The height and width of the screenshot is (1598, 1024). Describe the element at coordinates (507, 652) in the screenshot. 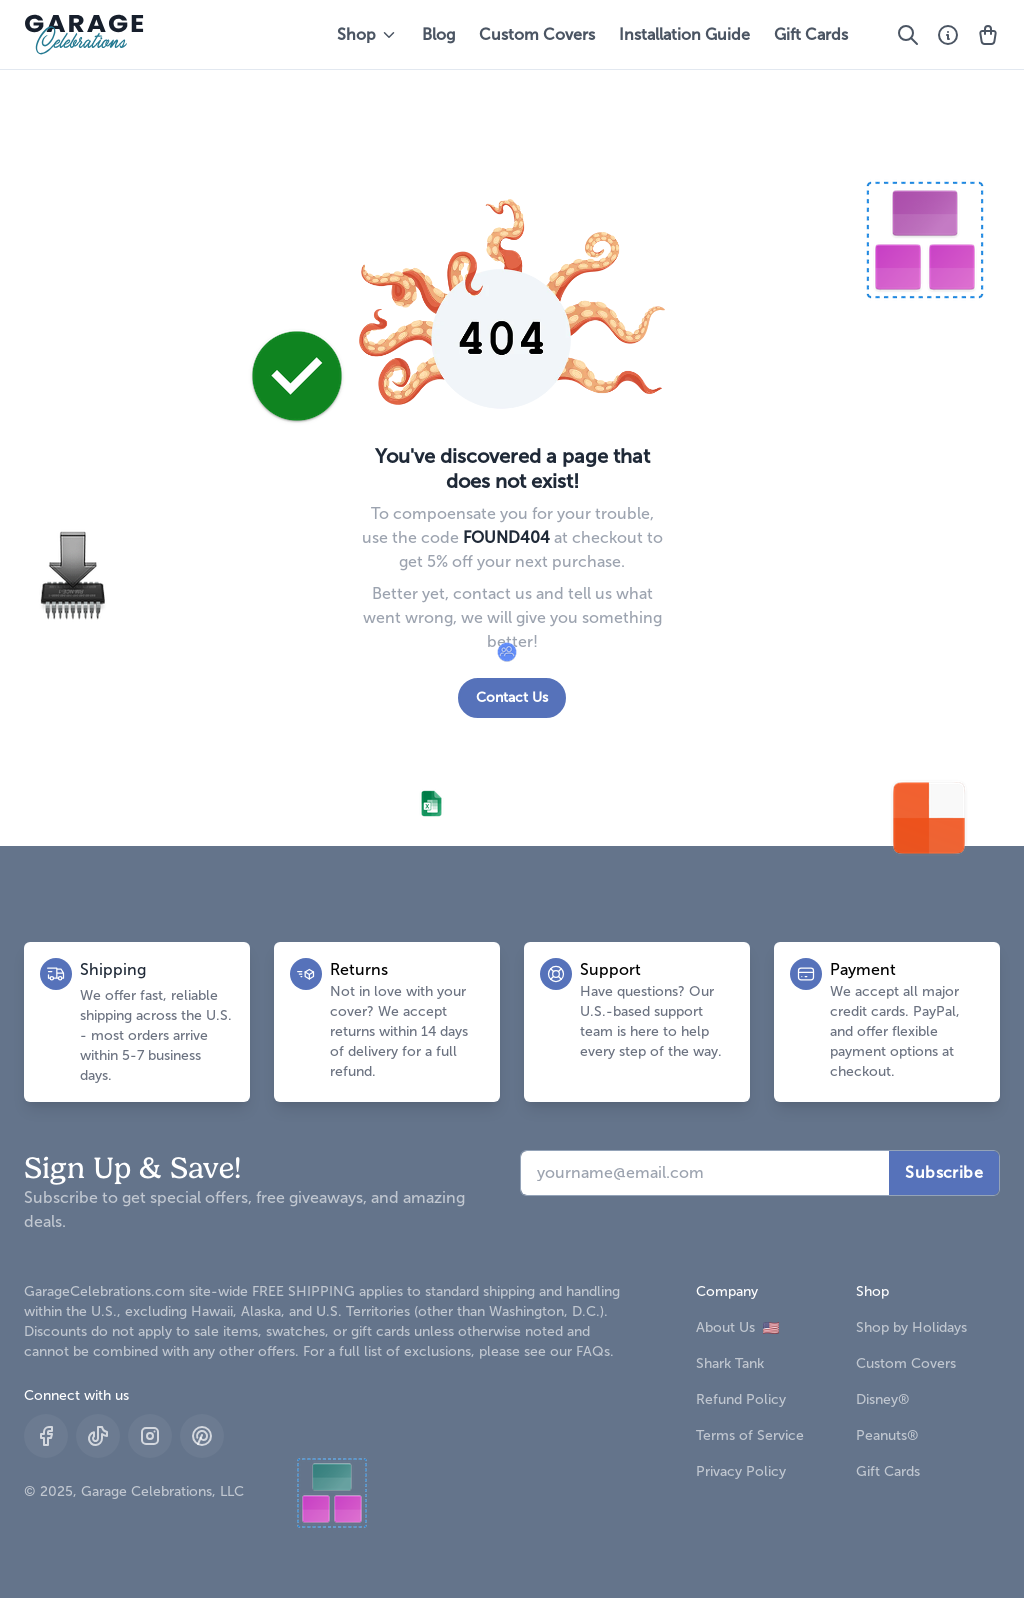

I see `switch to a different user account` at that location.